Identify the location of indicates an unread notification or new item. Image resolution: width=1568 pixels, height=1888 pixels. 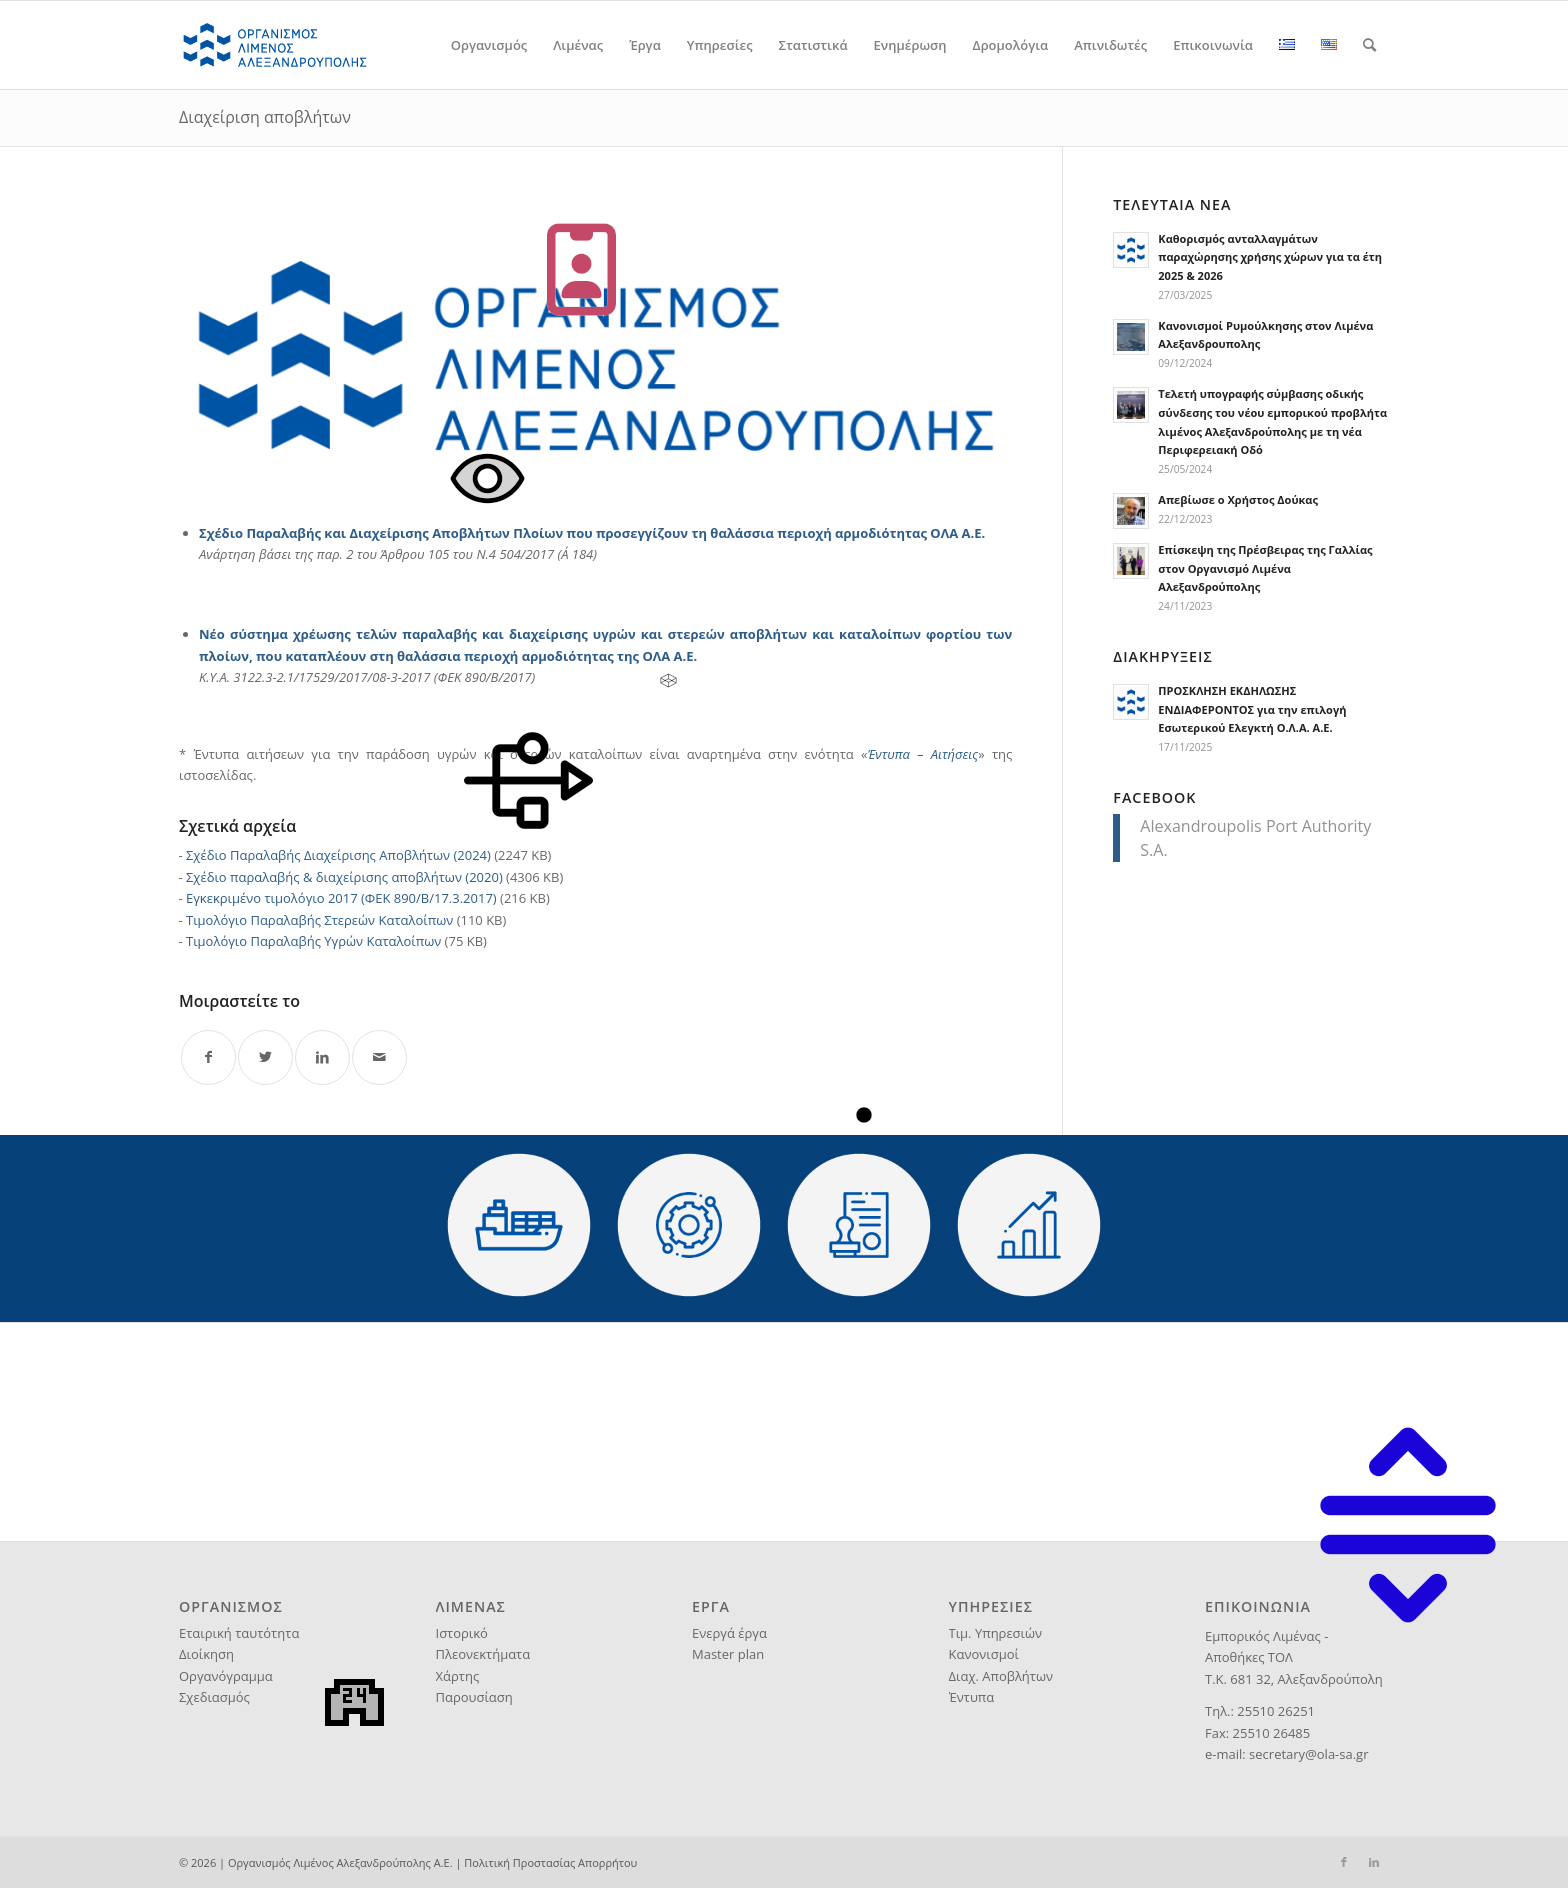
(864, 1115).